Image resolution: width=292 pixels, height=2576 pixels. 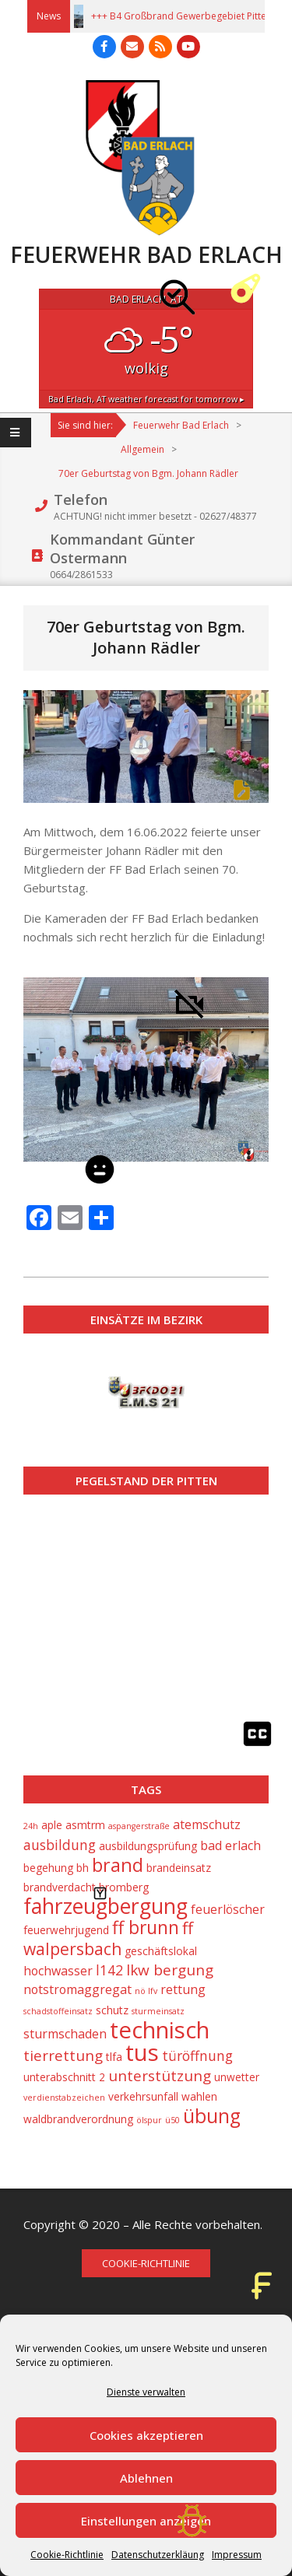 I want to click on confirm search results, so click(x=178, y=297).